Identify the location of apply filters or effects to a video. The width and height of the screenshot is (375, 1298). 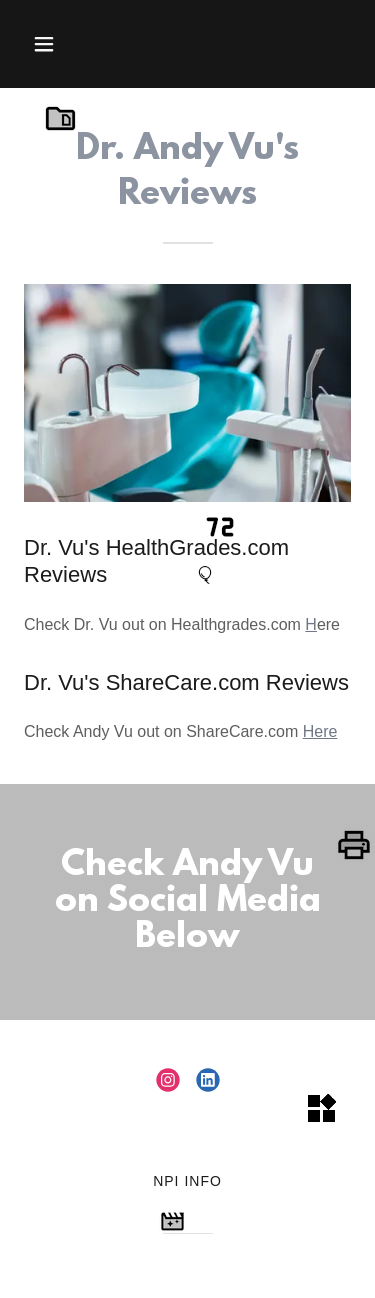
(172, 1221).